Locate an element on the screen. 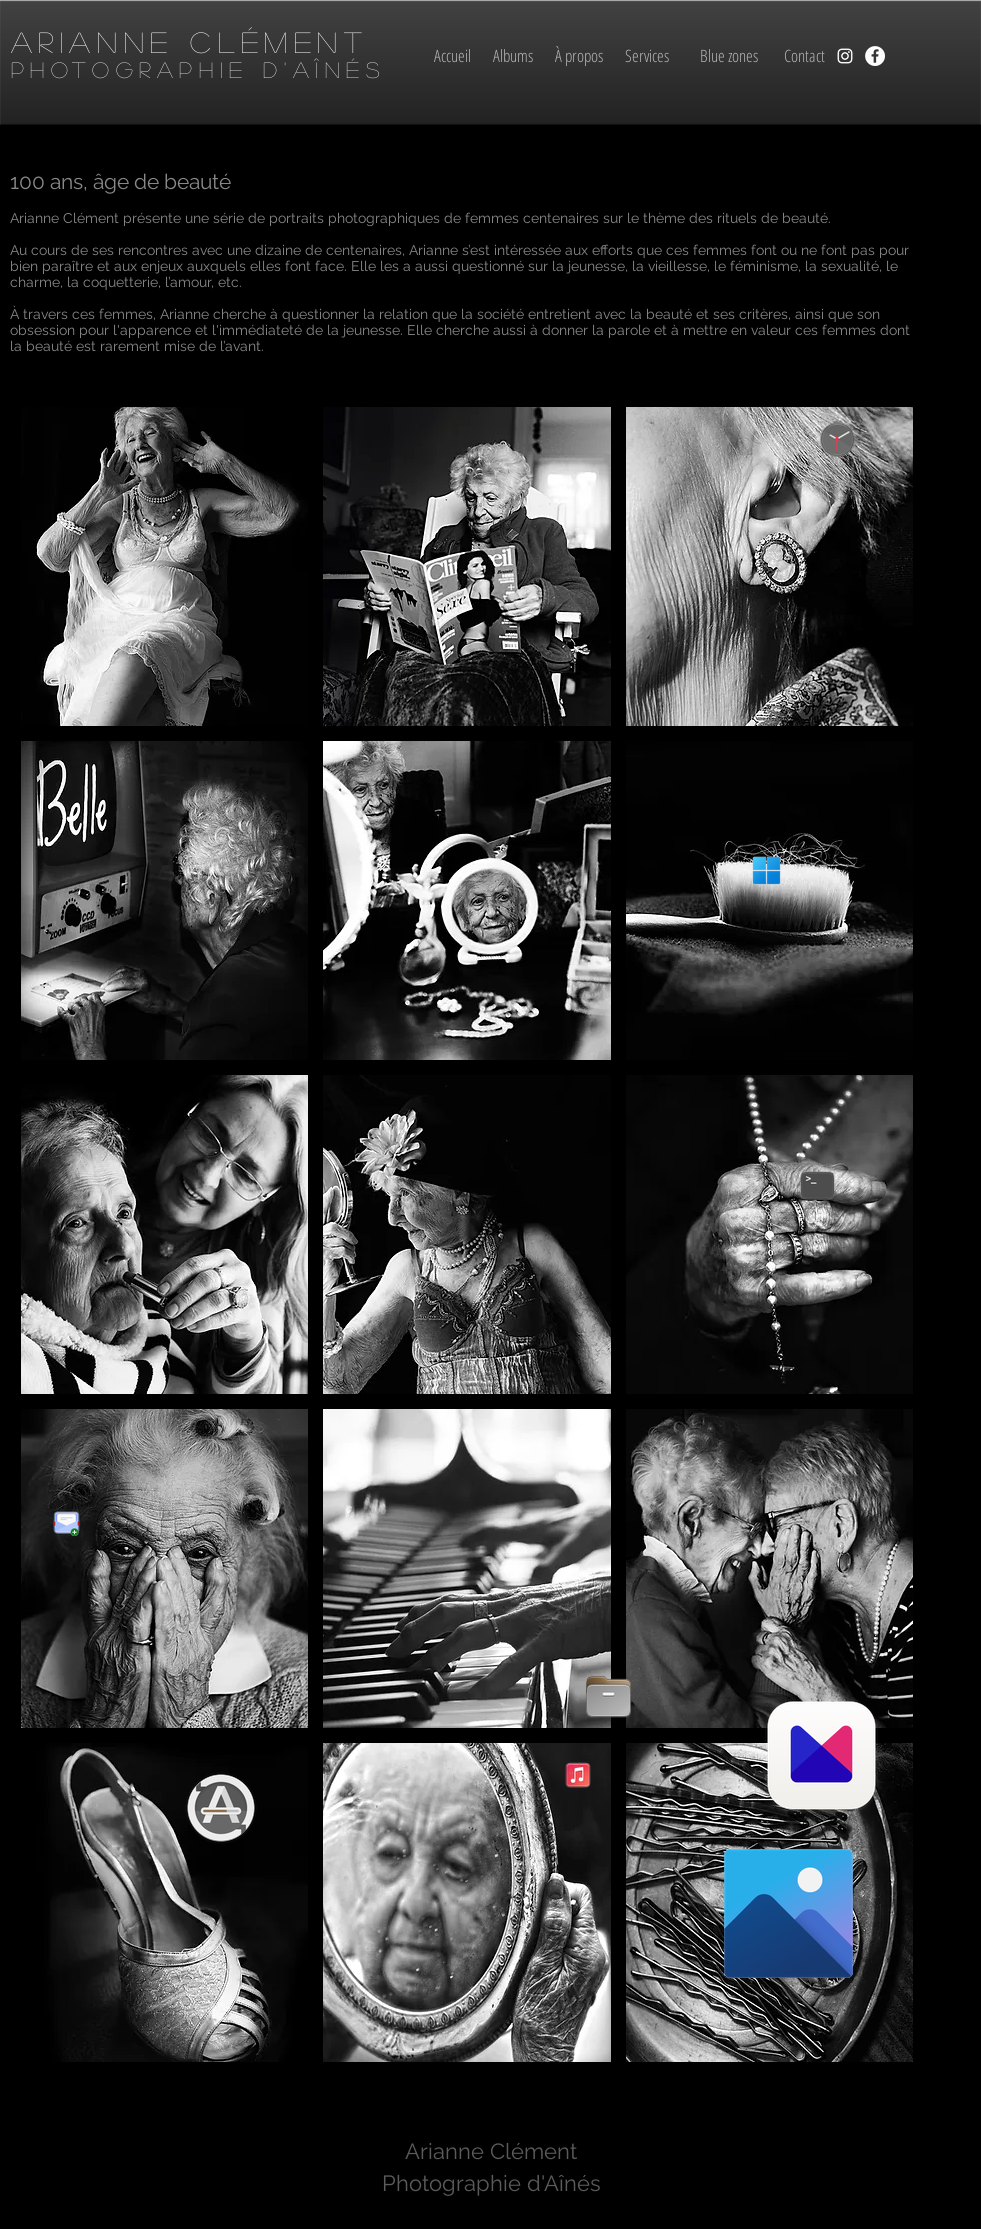 The width and height of the screenshot is (981, 2229). open the music app is located at coordinates (578, 1775).